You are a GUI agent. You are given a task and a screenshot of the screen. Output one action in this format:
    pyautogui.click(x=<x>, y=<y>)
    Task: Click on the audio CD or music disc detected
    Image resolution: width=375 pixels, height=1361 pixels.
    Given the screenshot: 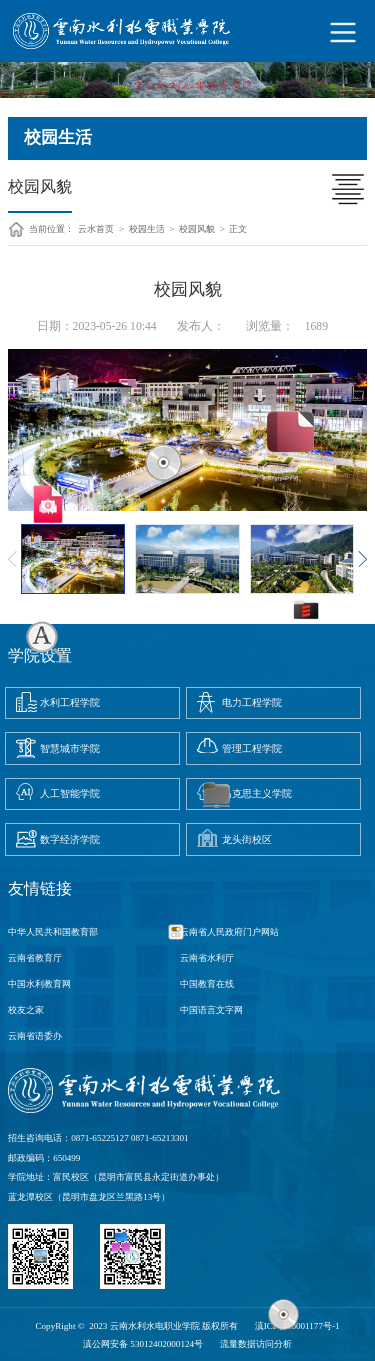 What is the action you would take?
    pyautogui.click(x=283, y=1314)
    